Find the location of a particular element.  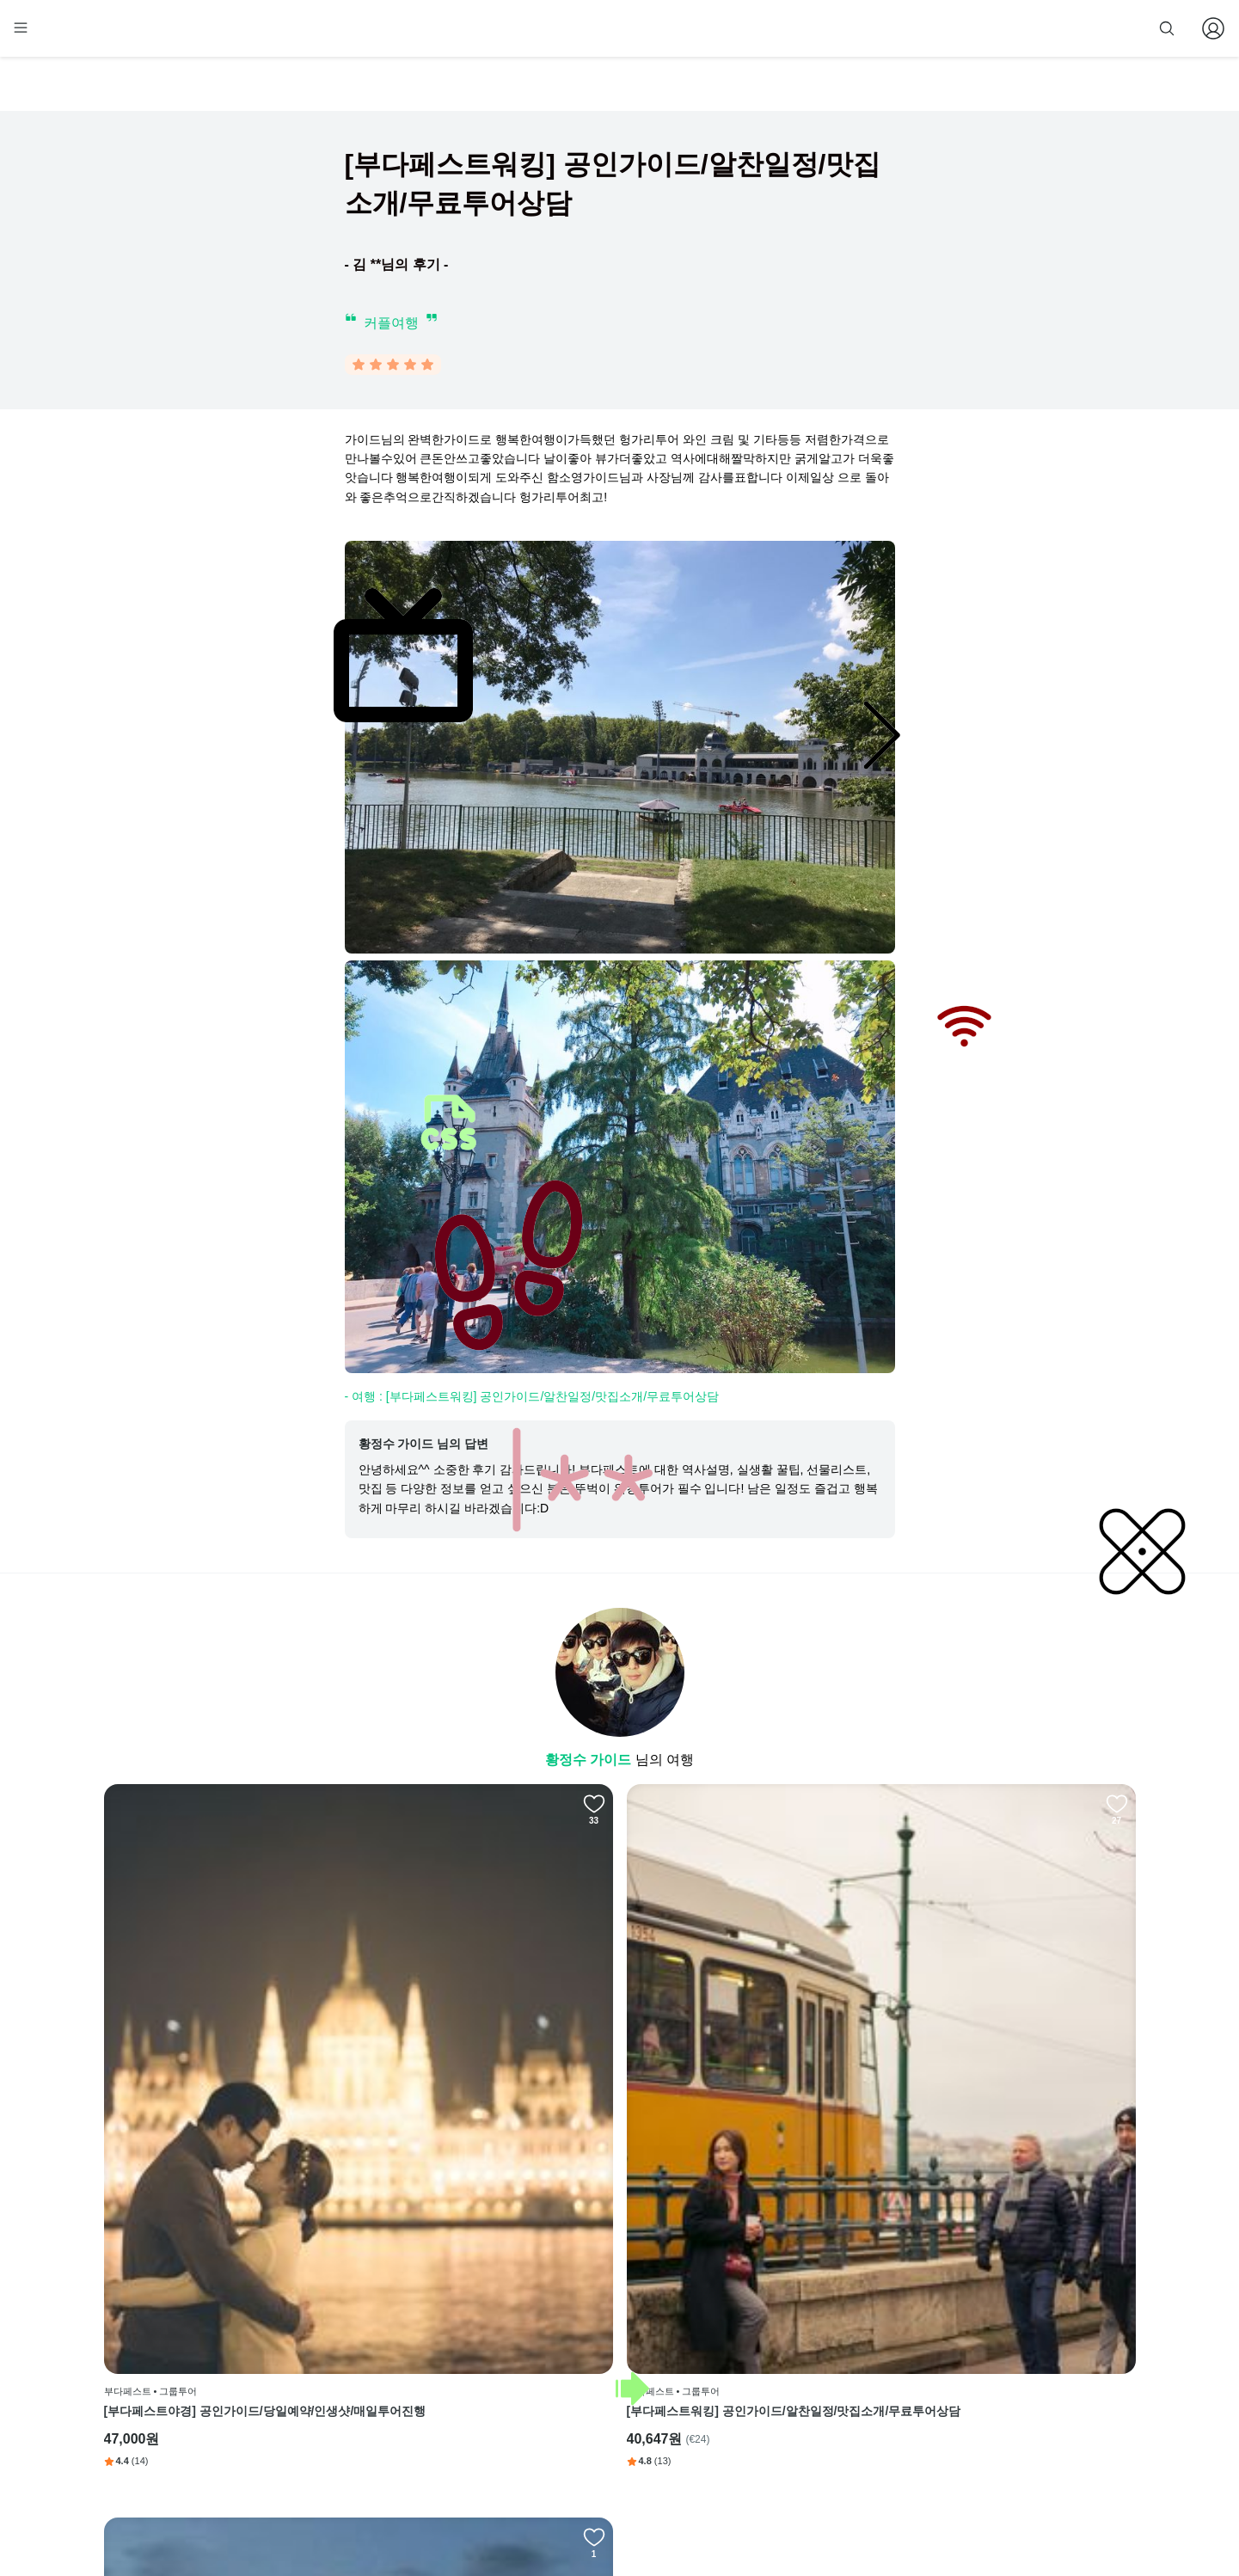

navigate to the next item or page is located at coordinates (879, 735).